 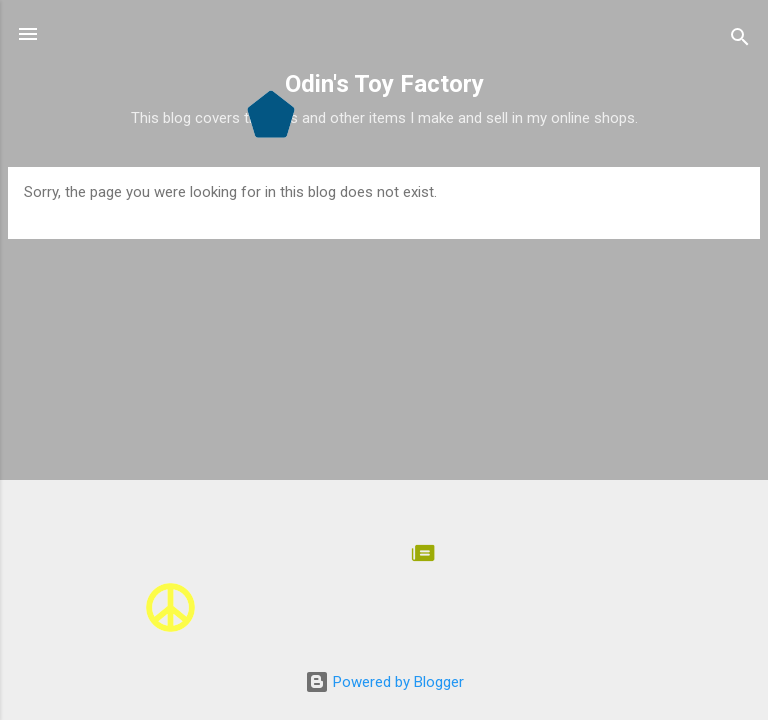 I want to click on indicates a pentagon shape or geometric element, so click(x=271, y=116).